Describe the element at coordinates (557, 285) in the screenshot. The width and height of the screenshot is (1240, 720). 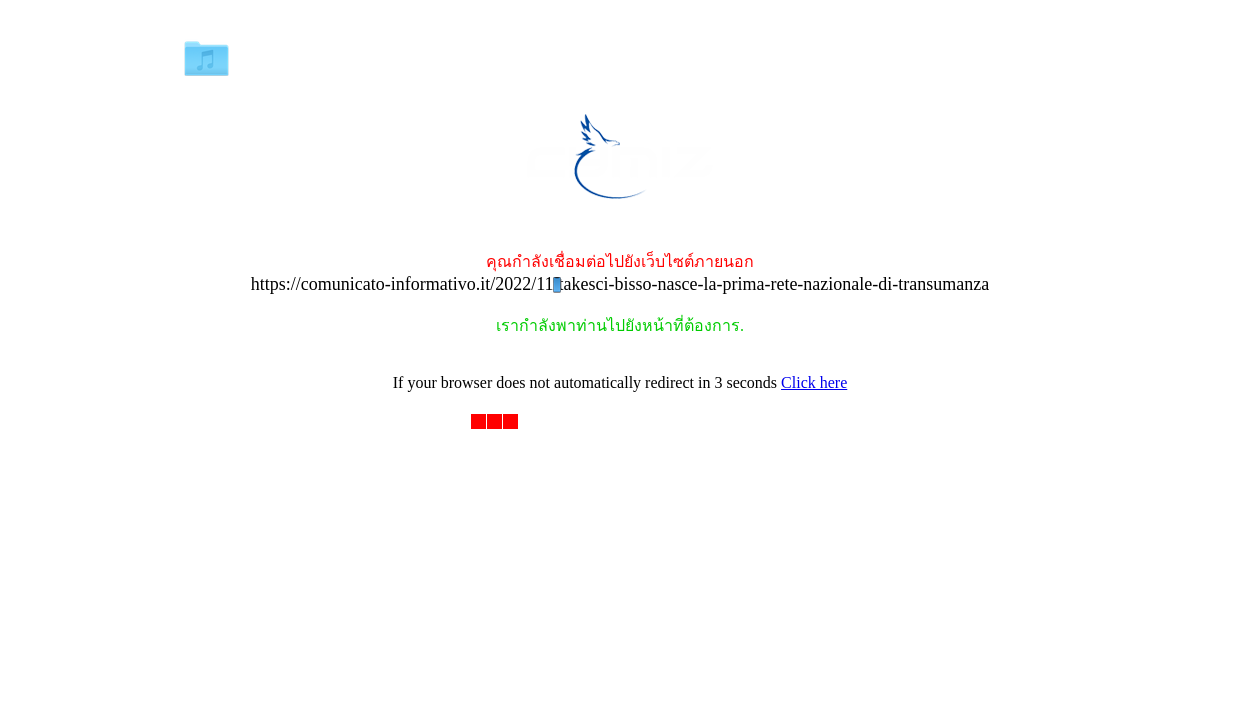
I see `represents a connected iPhone 11 device` at that location.